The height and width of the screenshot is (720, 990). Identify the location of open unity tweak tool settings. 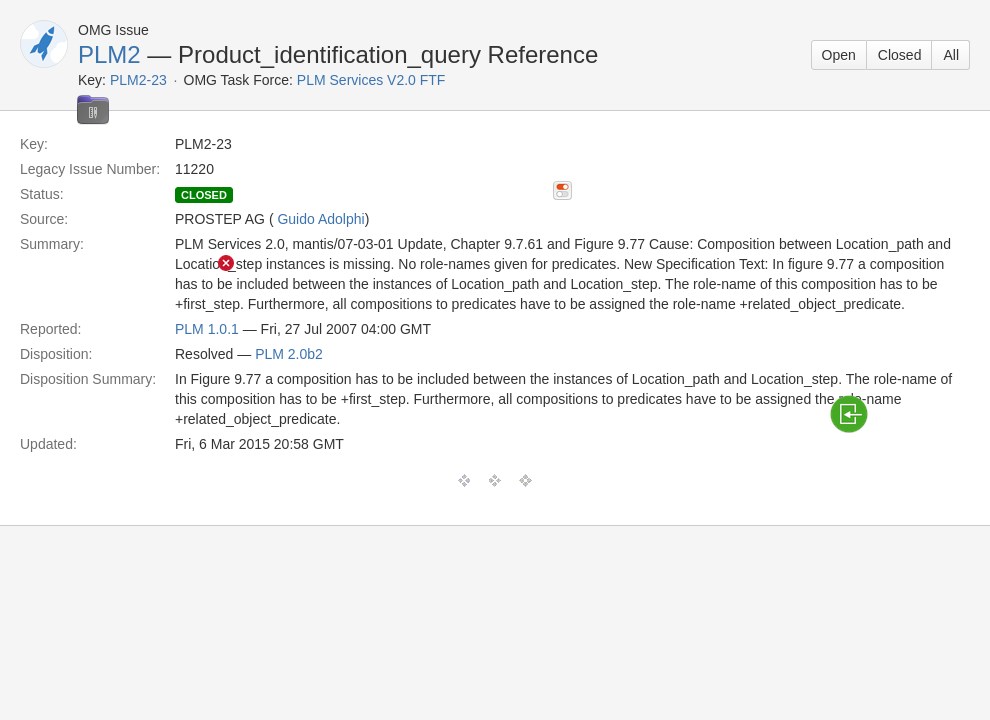
(562, 190).